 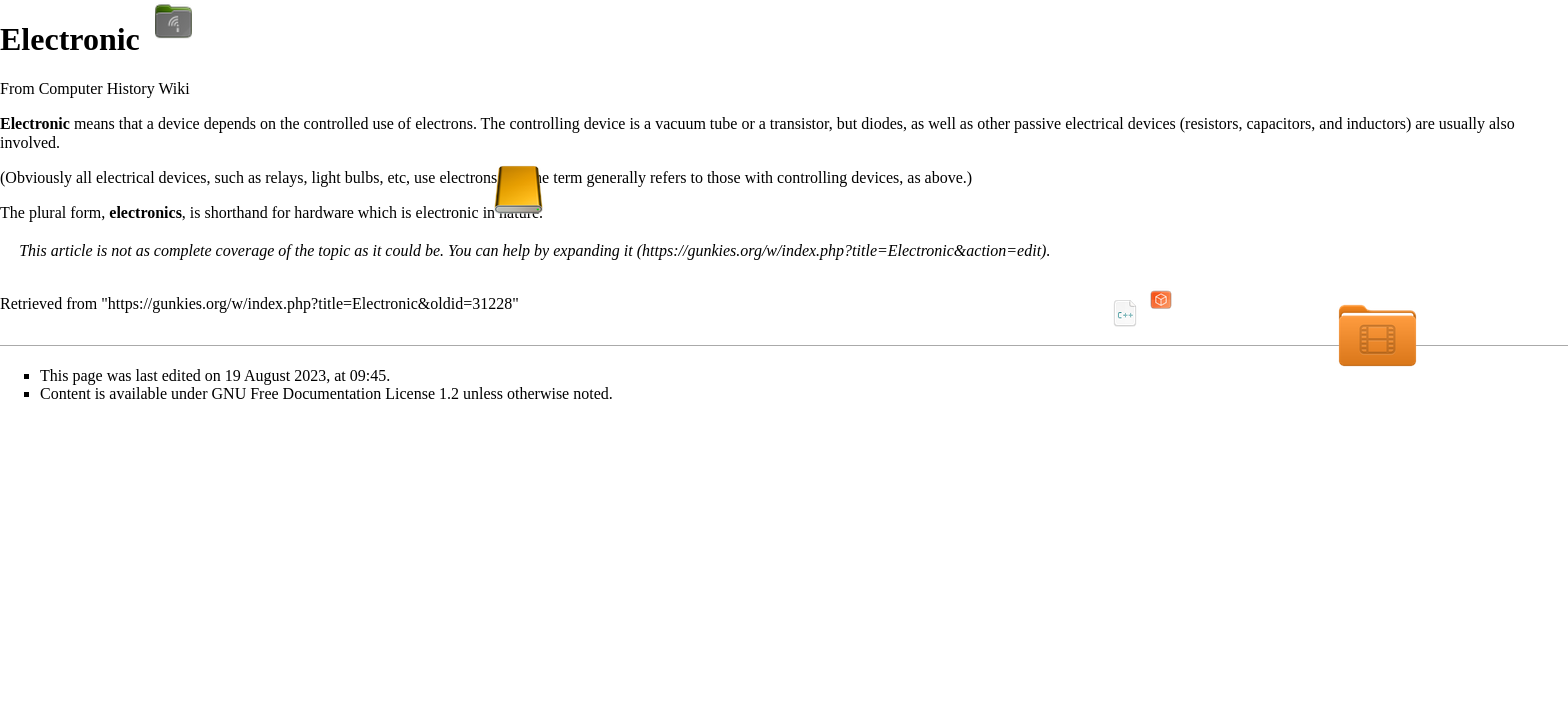 What do you see at coordinates (173, 20) in the screenshot?
I see `open insync cloud sync folder` at bounding box center [173, 20].